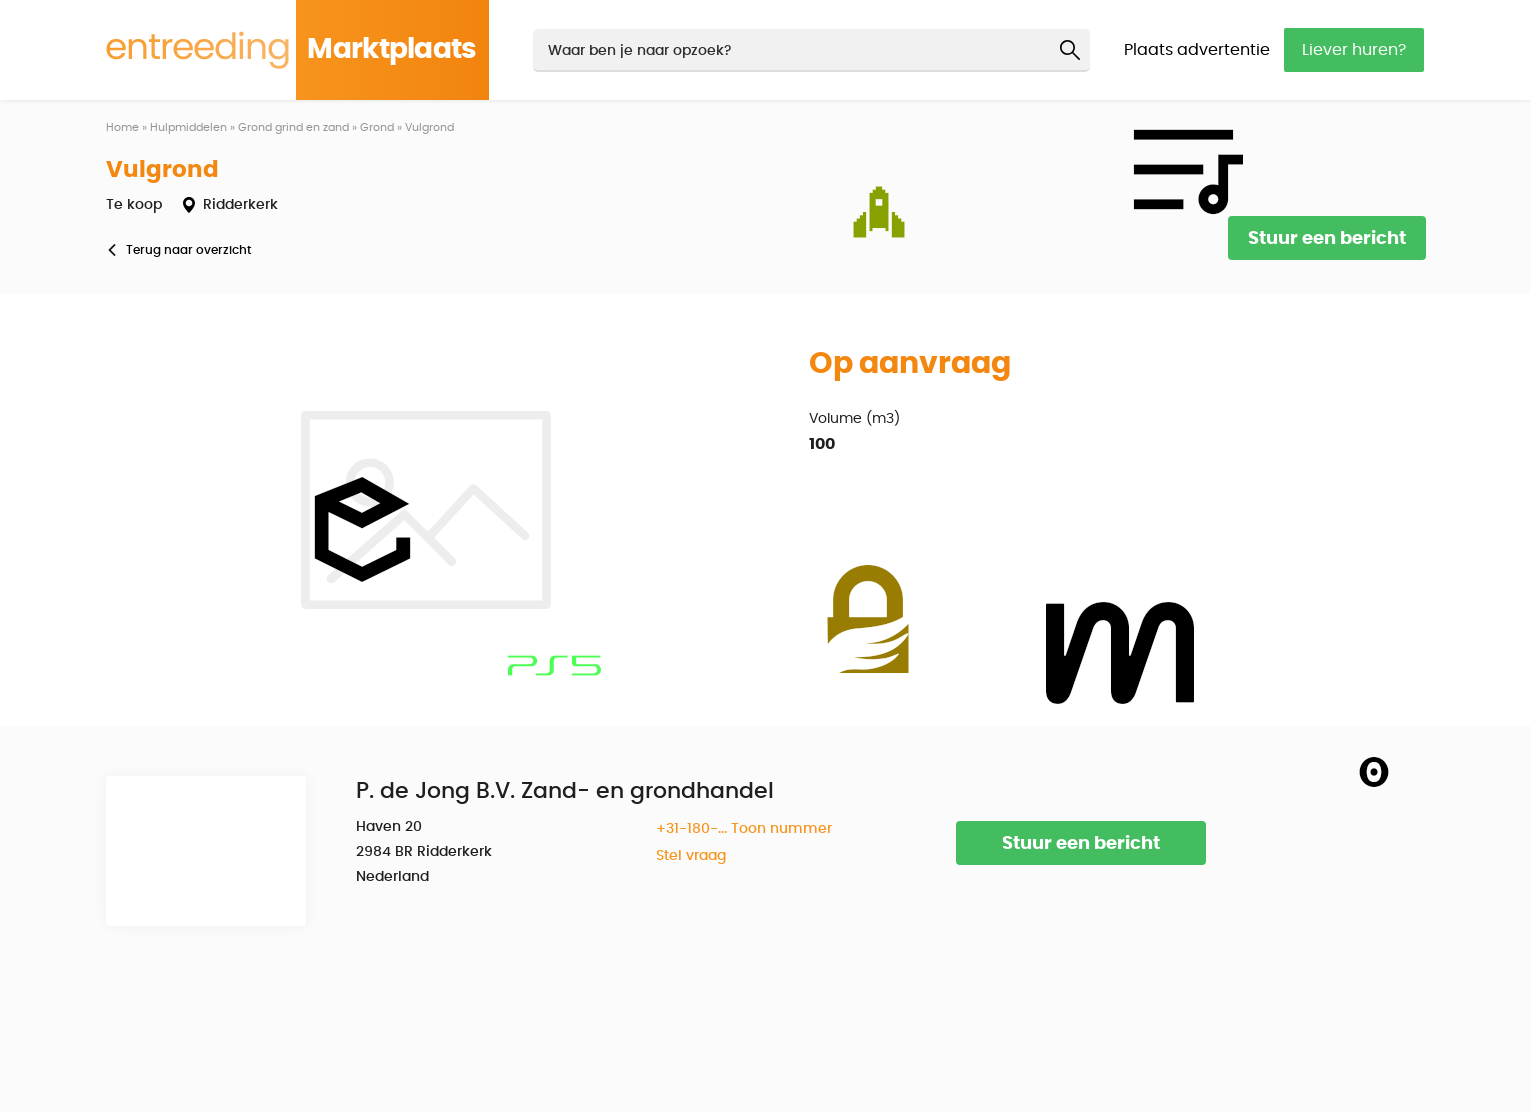  What do you see at coordinates (362, 529) in the screenshot?
I see `myget package hosting service logo` at bounding box center [362, 529].